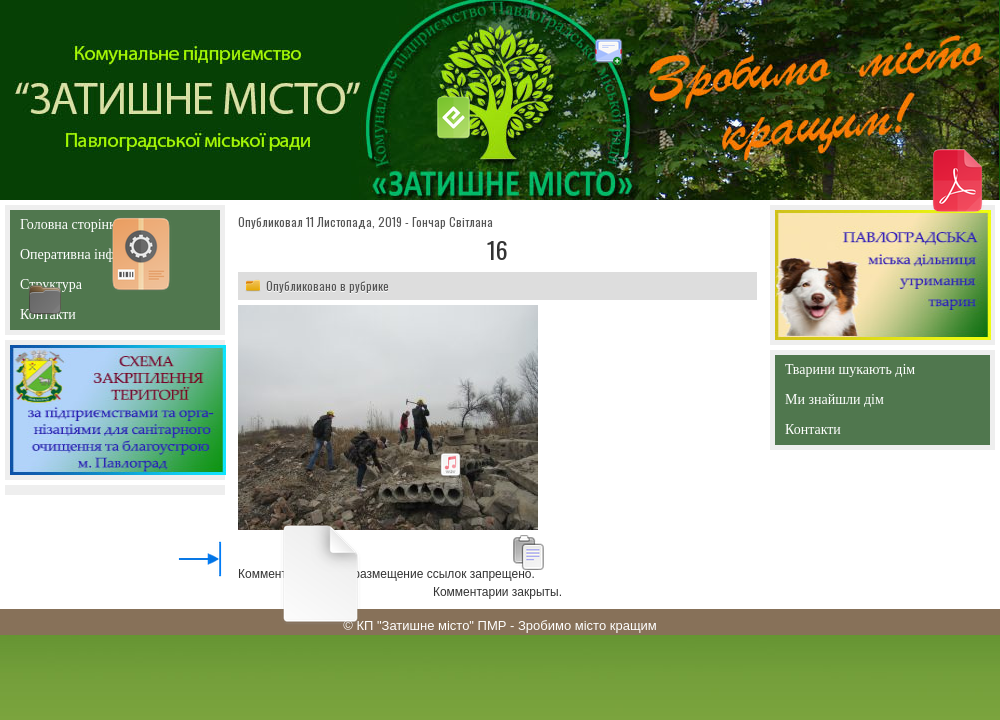 The height and width of the screenshot is (720, 1000). I want to click on an epub ebook file, so click(453, 117).